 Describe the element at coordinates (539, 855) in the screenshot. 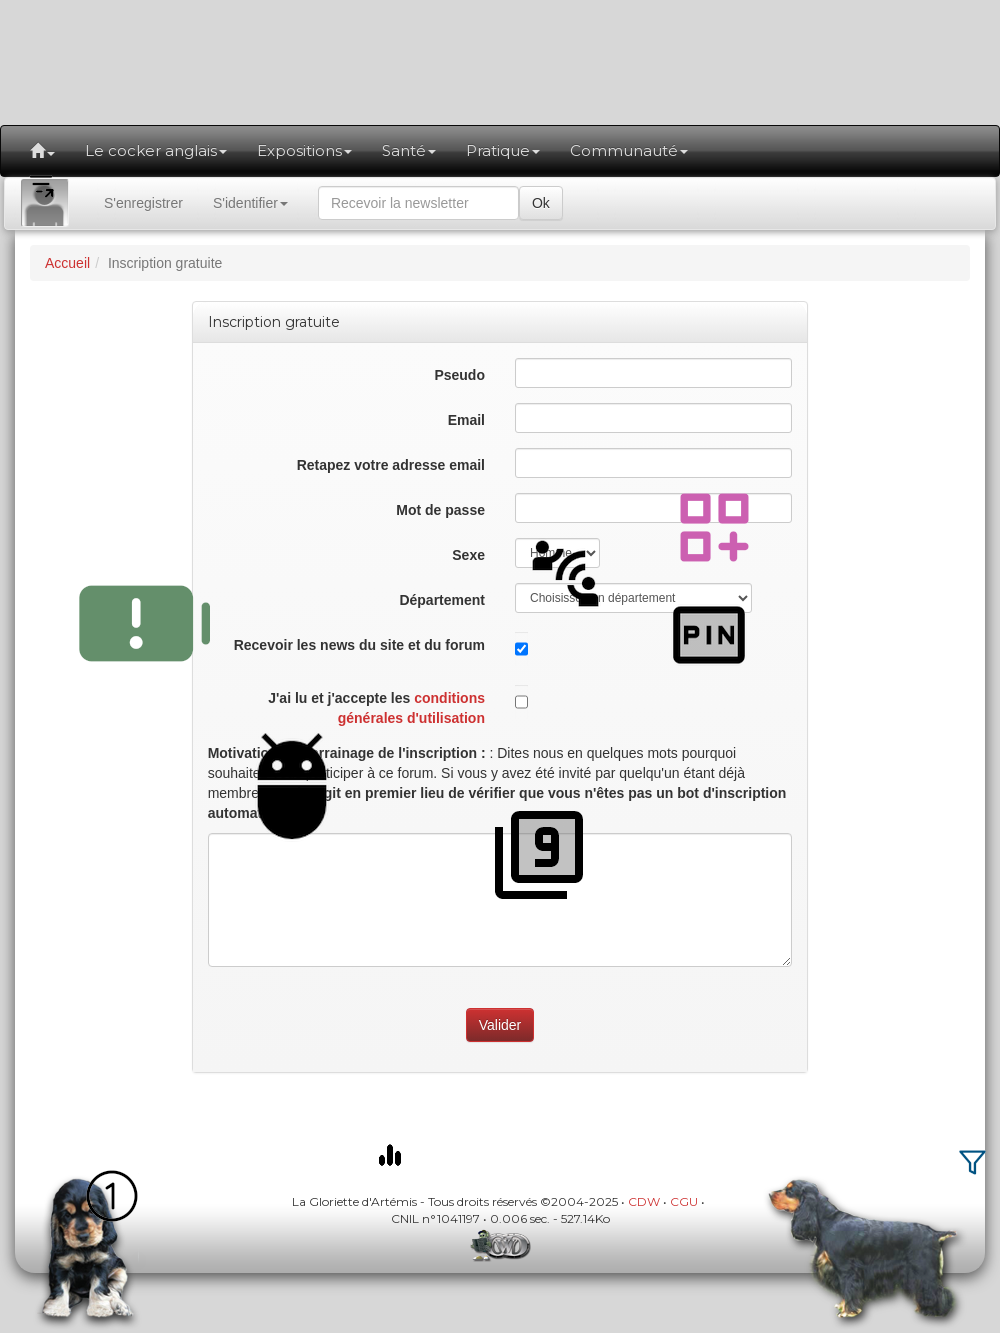

I see `indicates 9 items in a stack or collection` at that location.